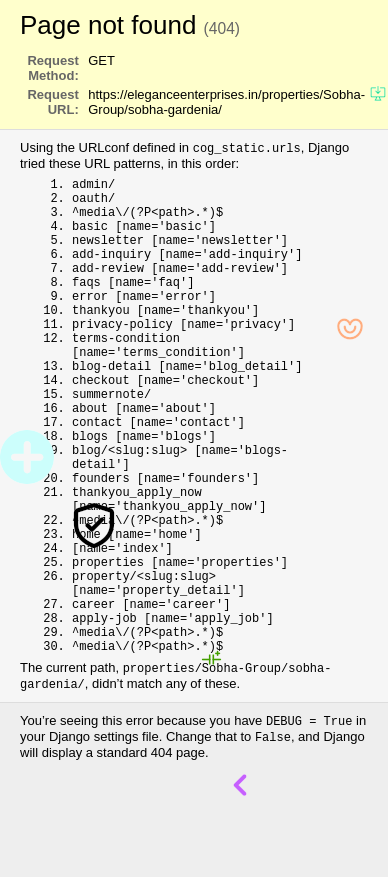 This screenshot has height=877, width=388. I want to click on open badoo dating app, so click(350, 329).